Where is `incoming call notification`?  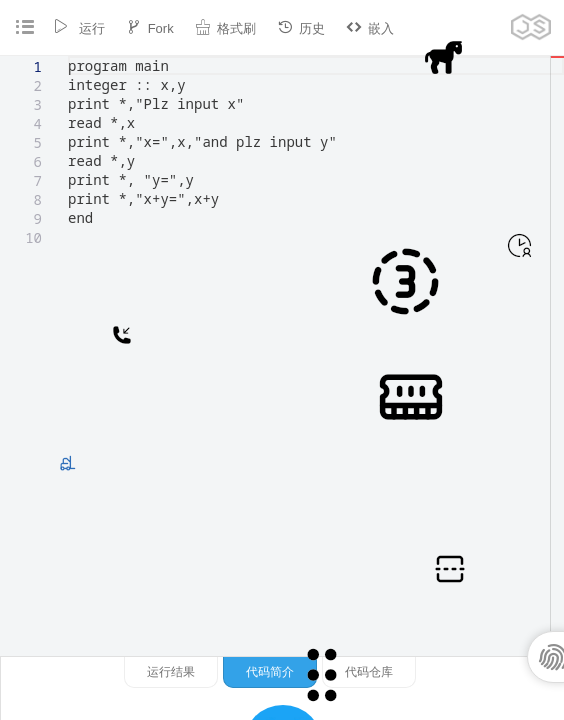 incoming call notification is located at coordinates (122, 335).